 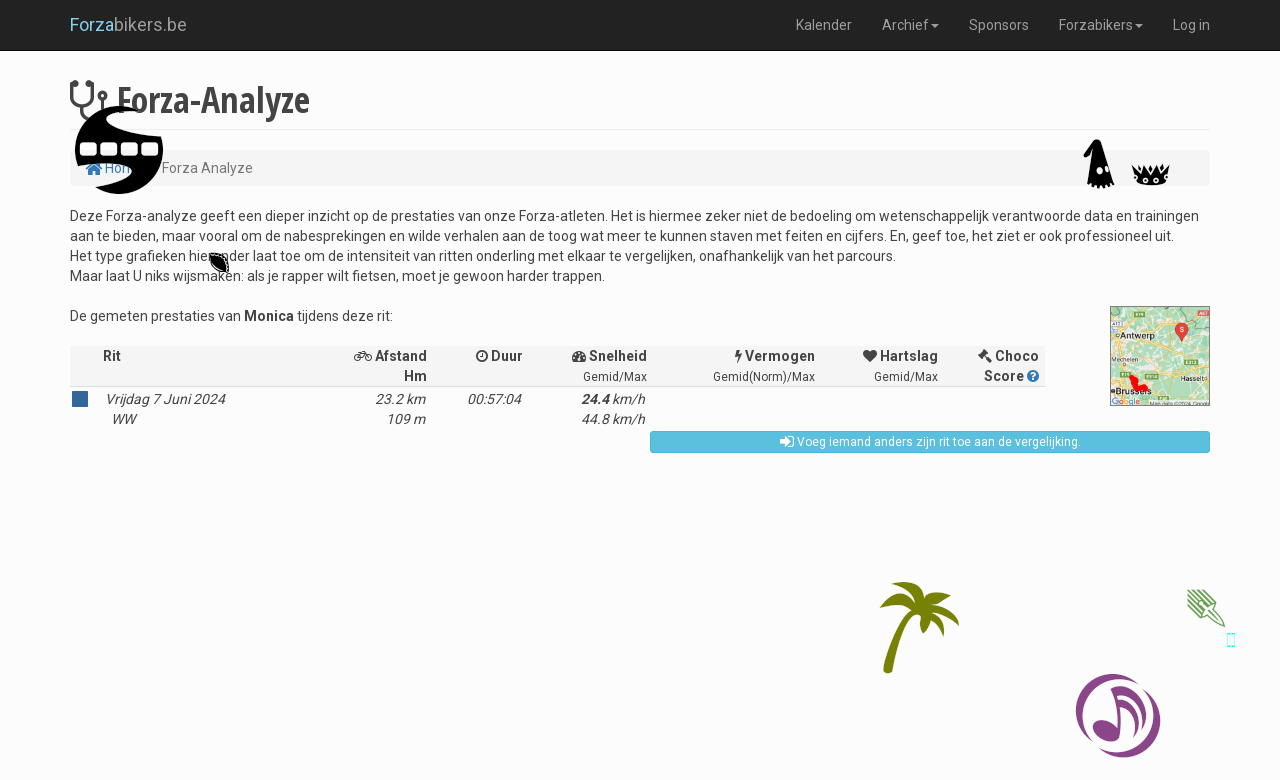 I want to click on select dumpling as a food item, so click(x=219, y=263).